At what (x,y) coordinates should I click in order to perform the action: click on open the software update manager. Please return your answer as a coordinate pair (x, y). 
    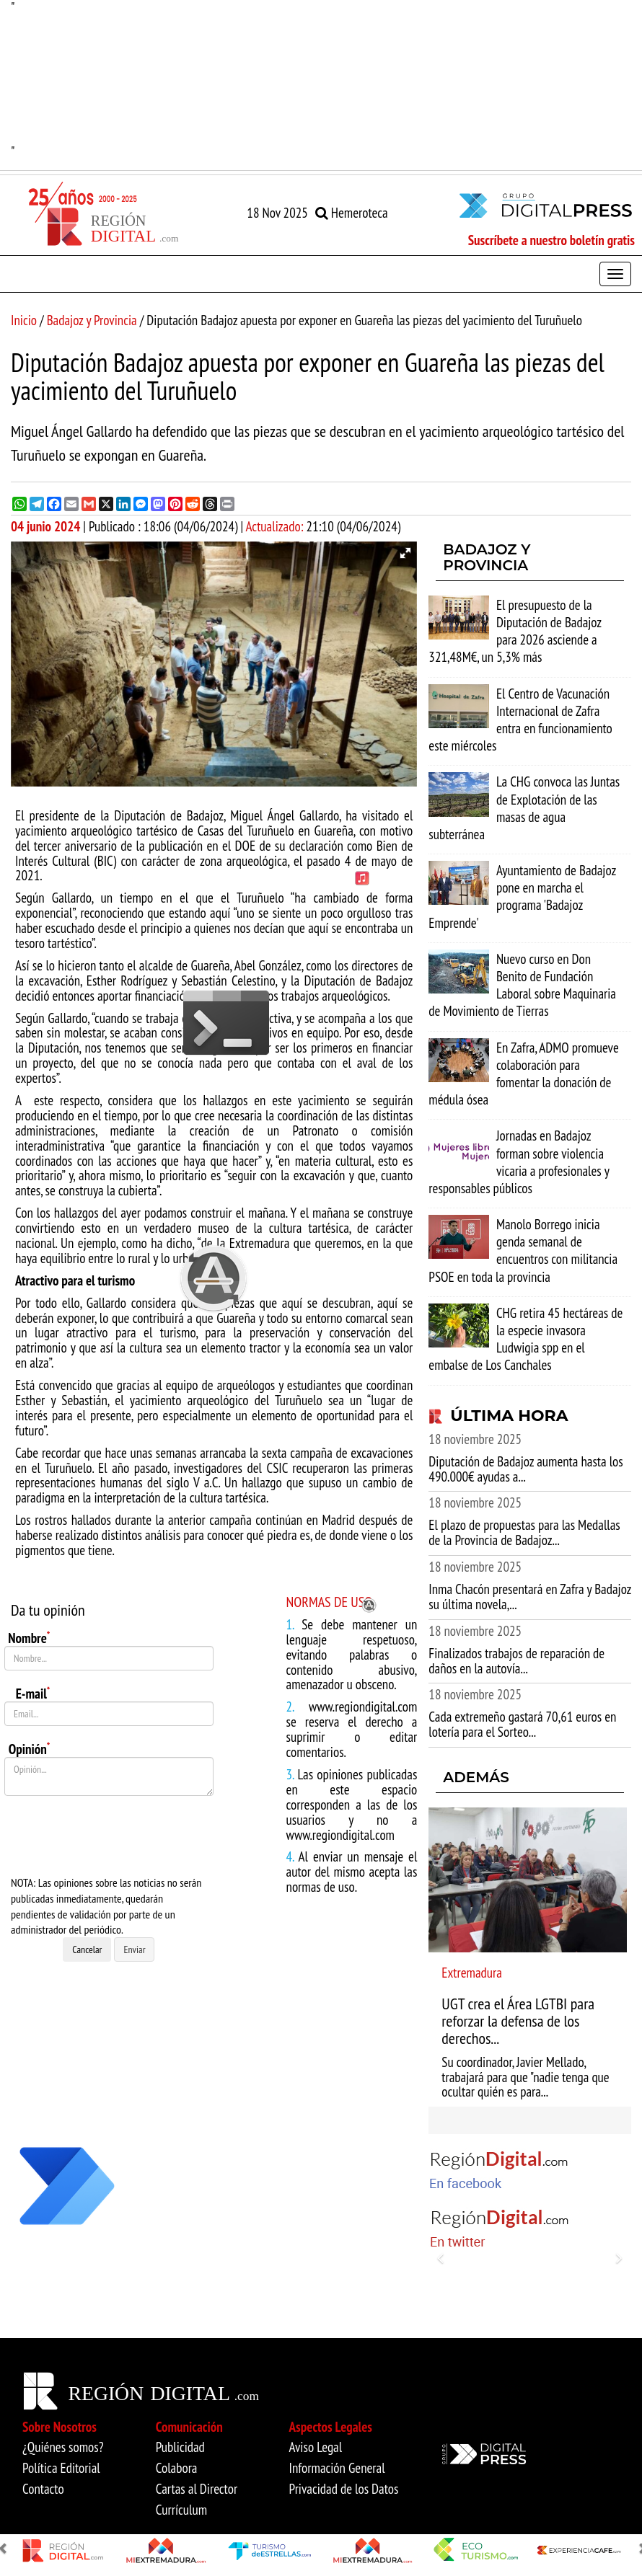
    Looking at the image, I should click on (369, 1605).